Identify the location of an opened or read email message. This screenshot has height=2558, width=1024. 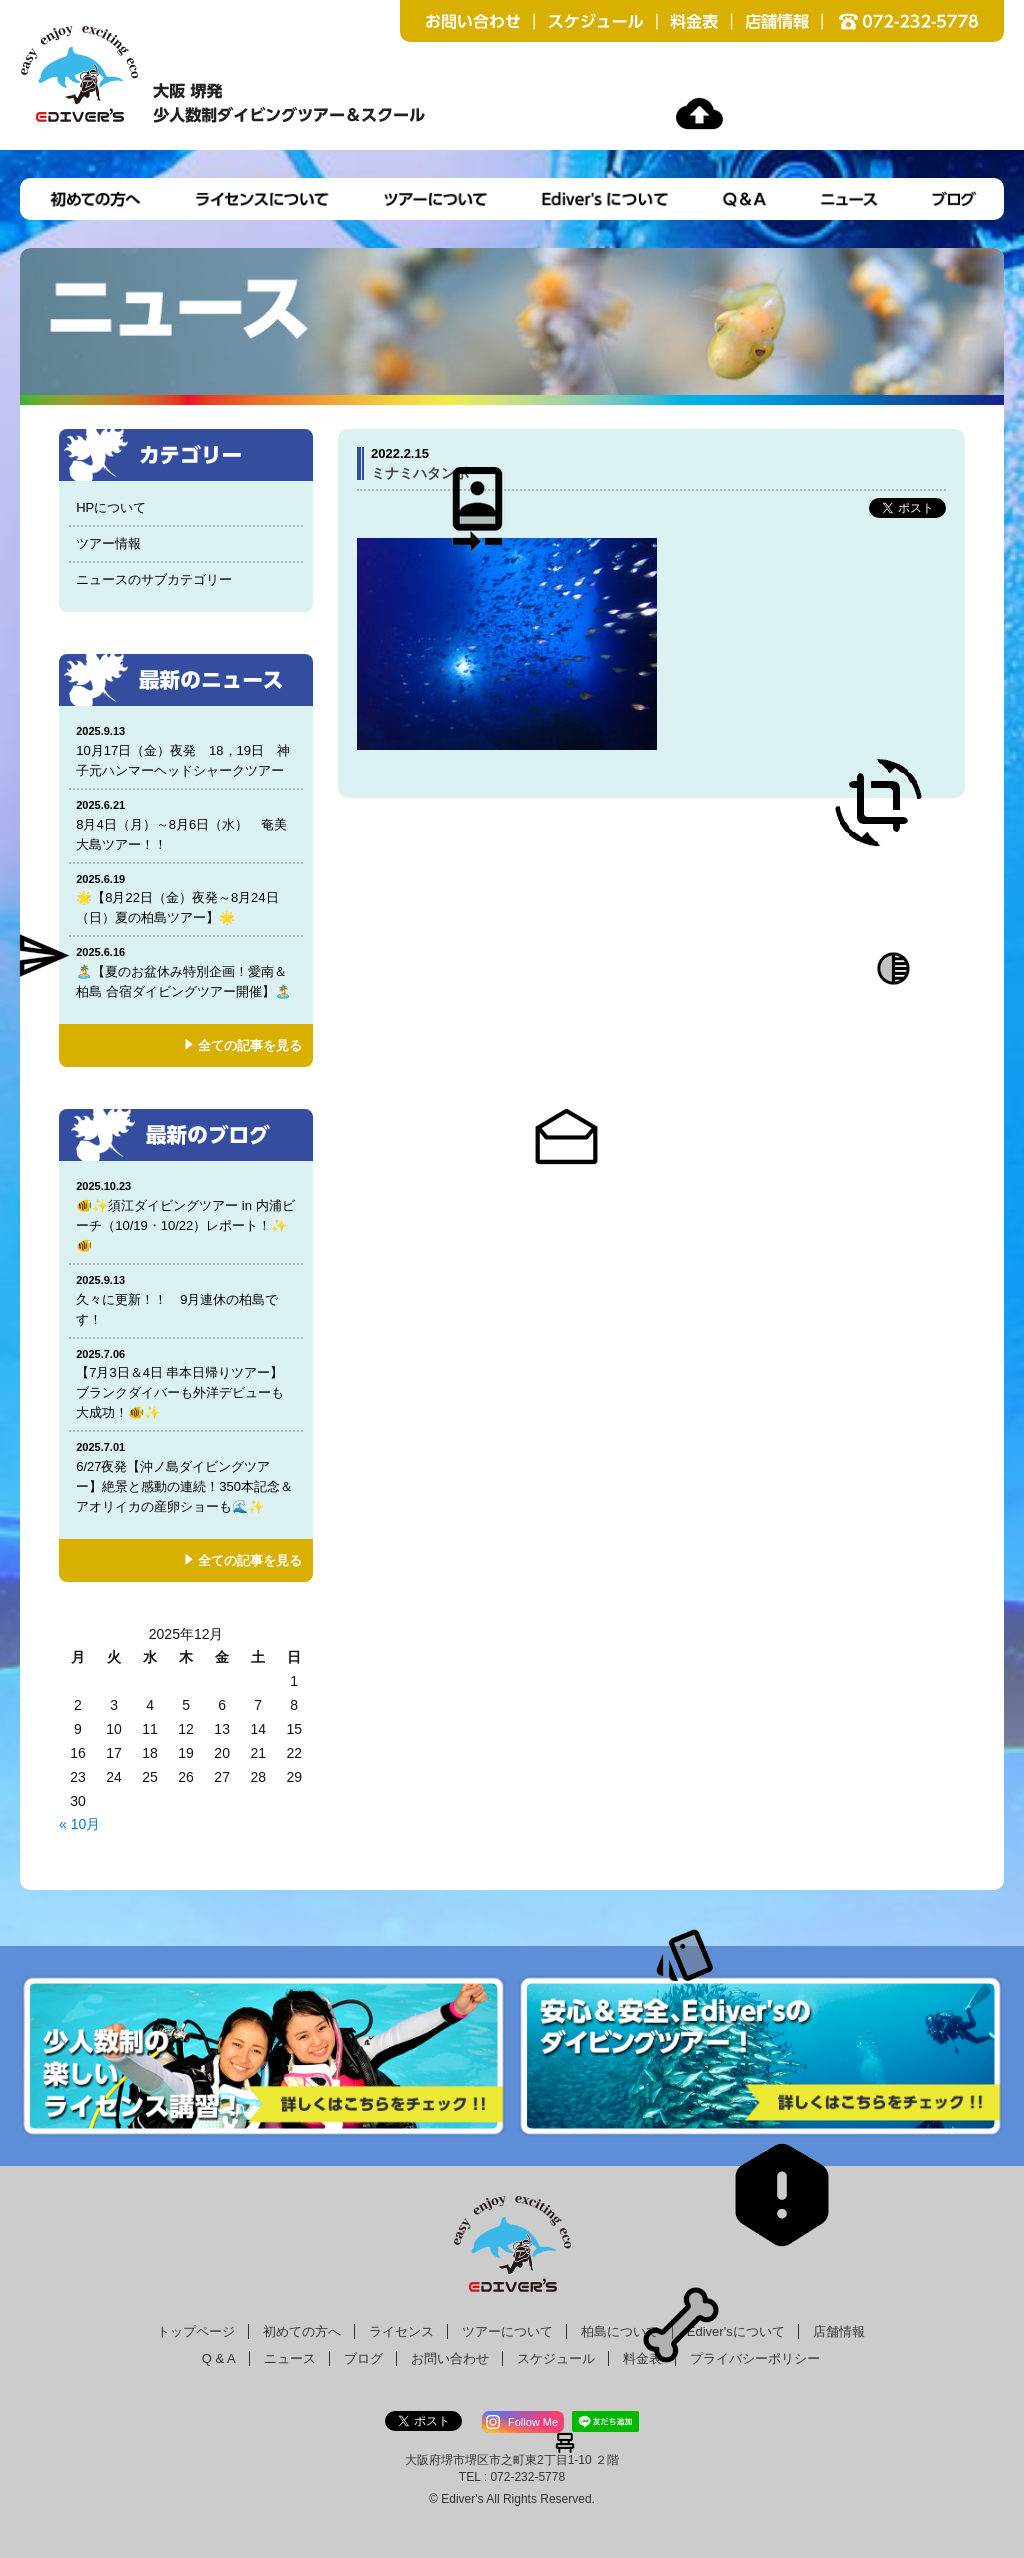
(566, 1137).